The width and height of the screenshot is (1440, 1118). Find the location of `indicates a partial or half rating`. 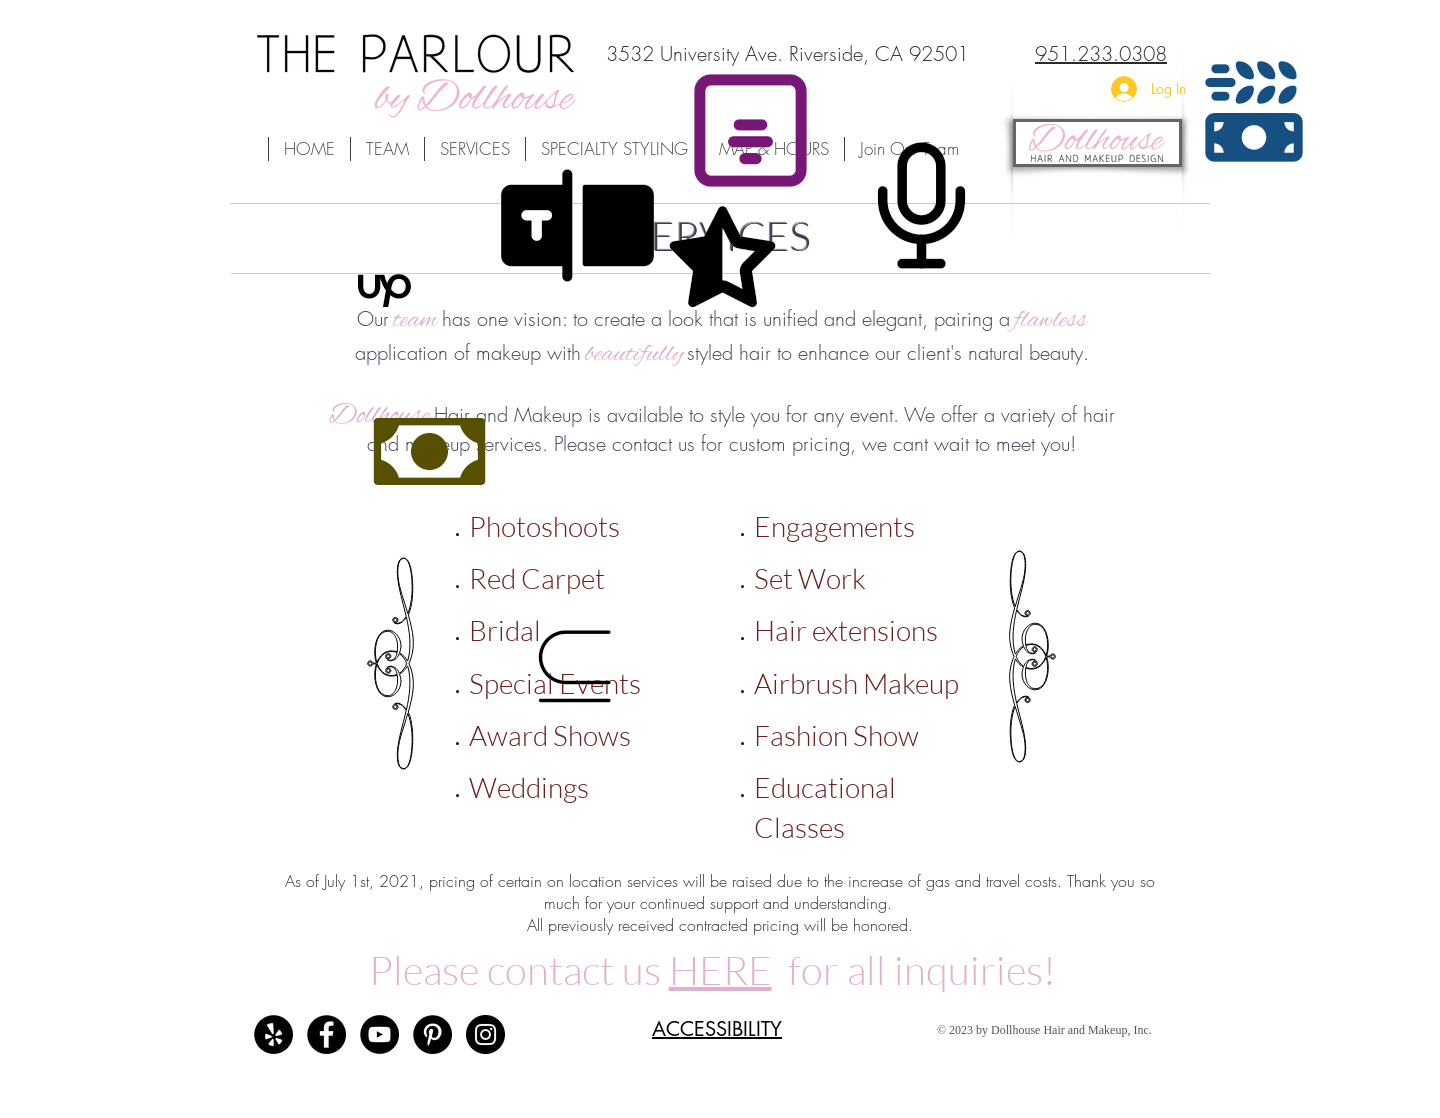

indicates a partial or half rating is located at coordinates (722, 261).